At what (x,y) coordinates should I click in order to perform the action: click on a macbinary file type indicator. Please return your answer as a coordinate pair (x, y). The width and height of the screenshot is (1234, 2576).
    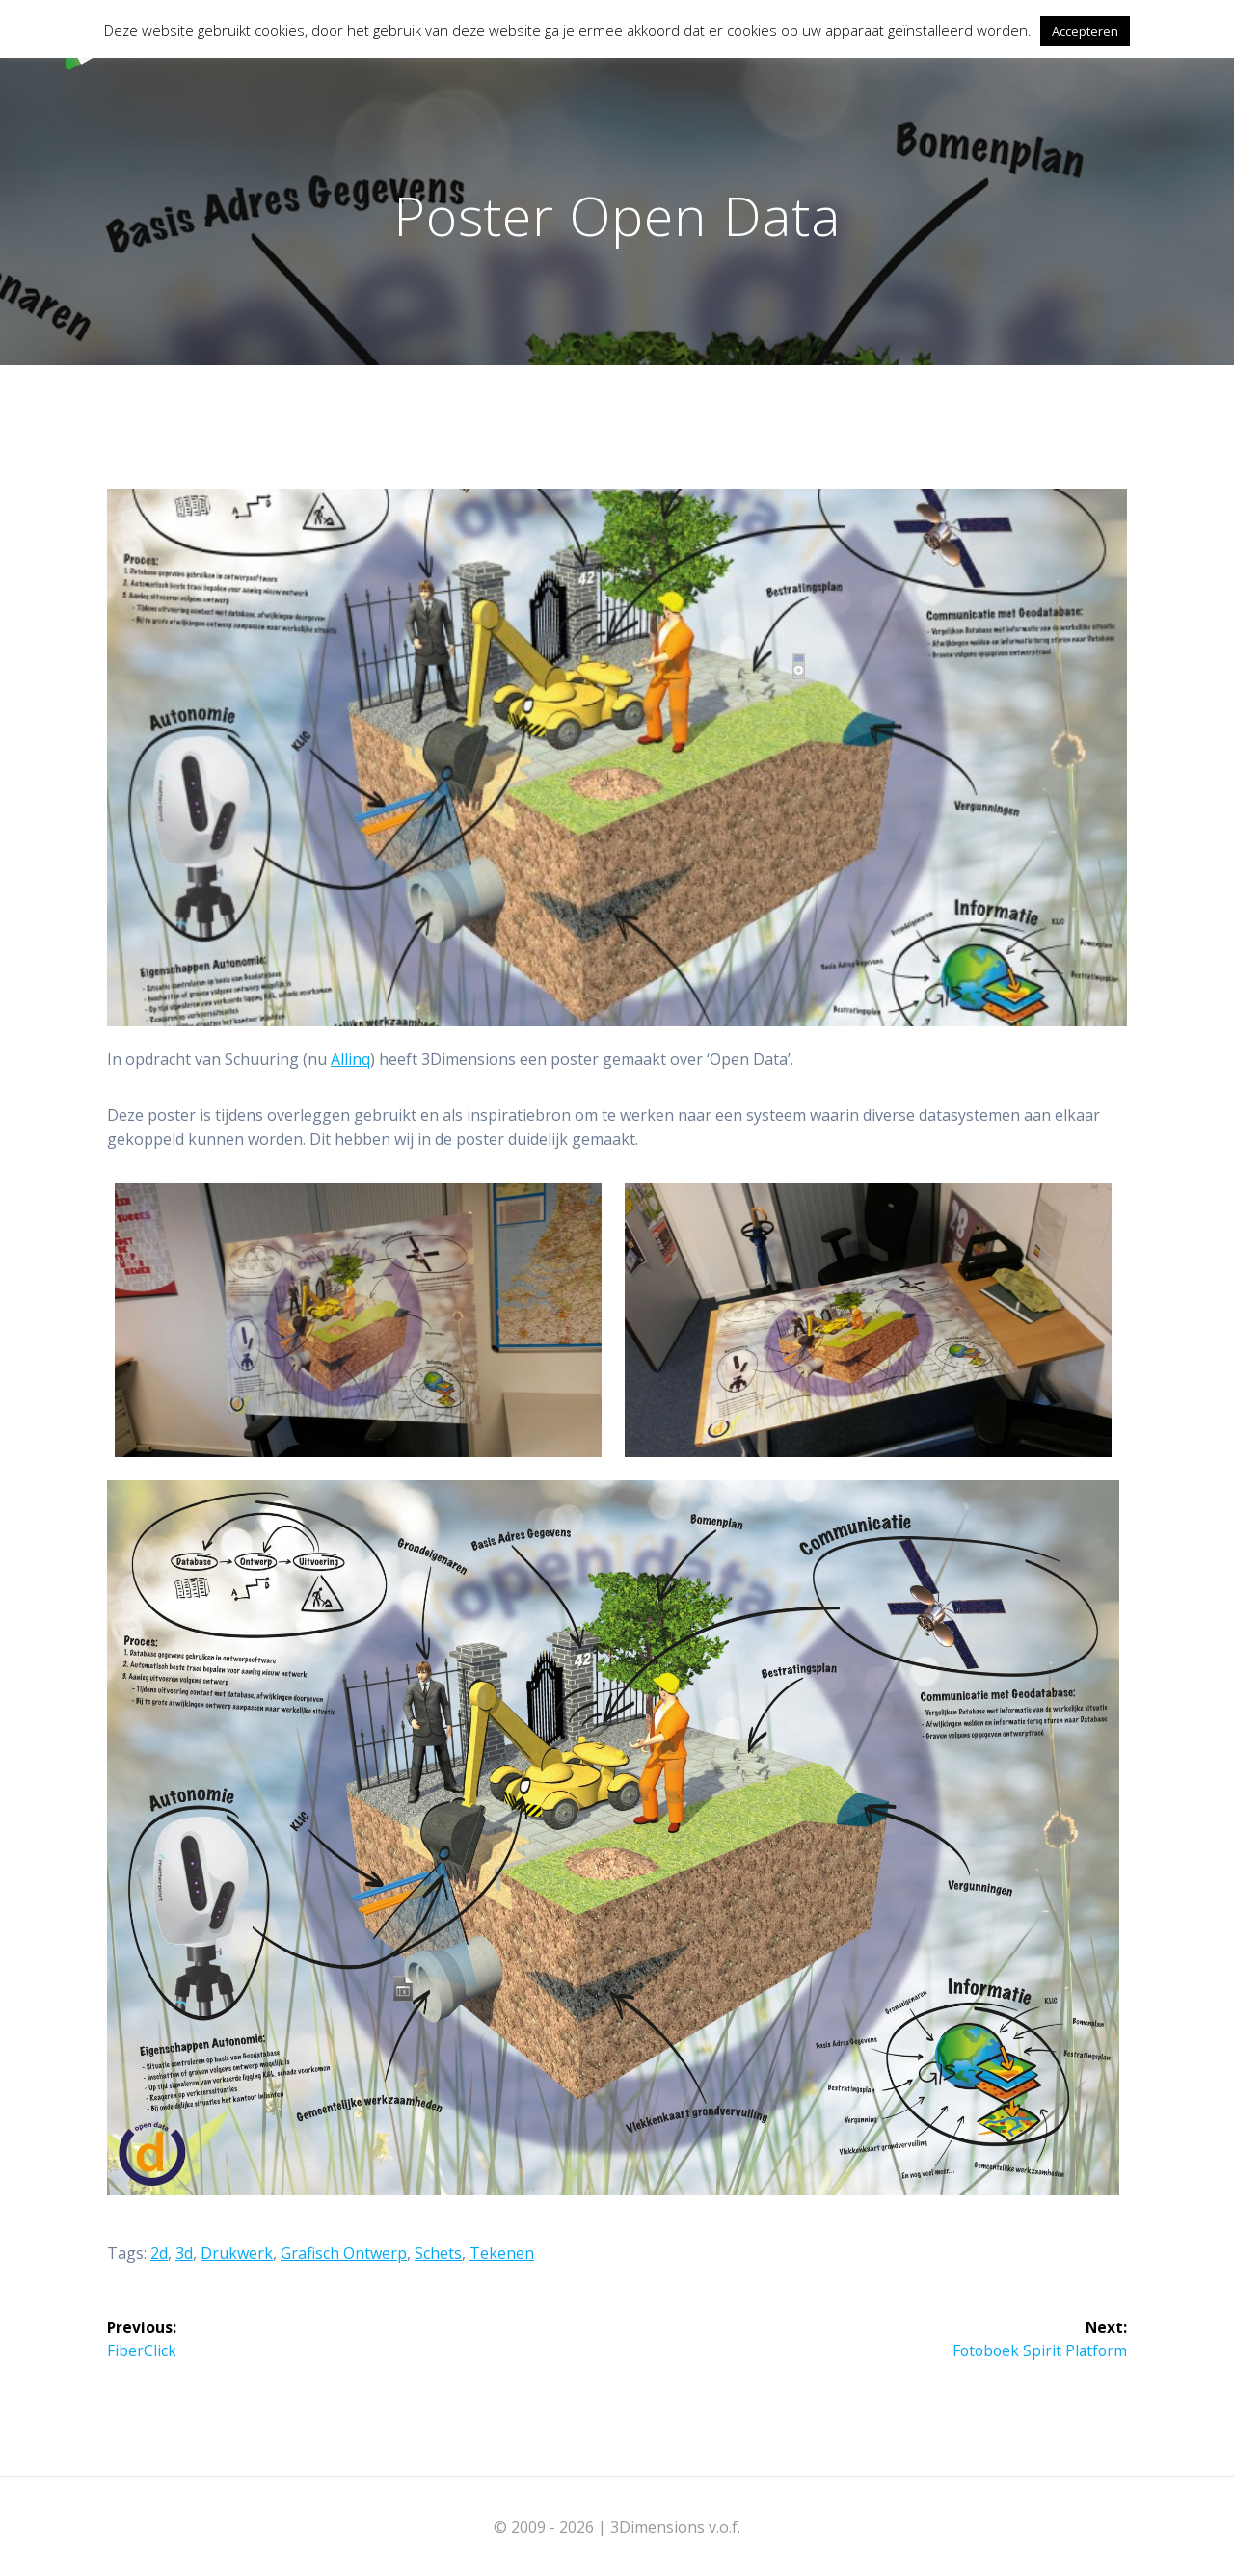
    Looking at the image, I should click on (403, 1989).